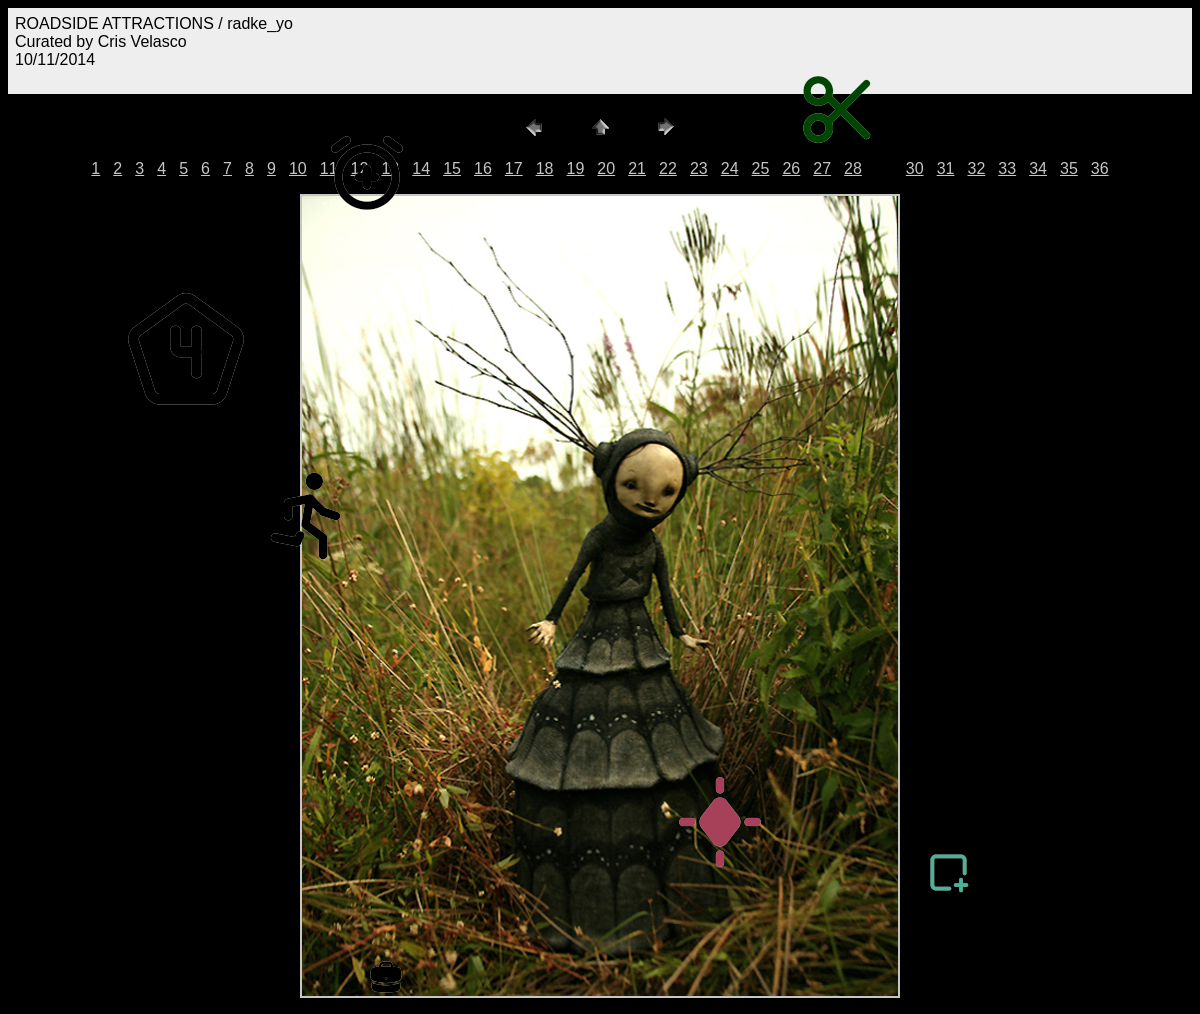  Describe the element at coordinates (840, 109) in the screenshot. I see `cut selected content` at that location.